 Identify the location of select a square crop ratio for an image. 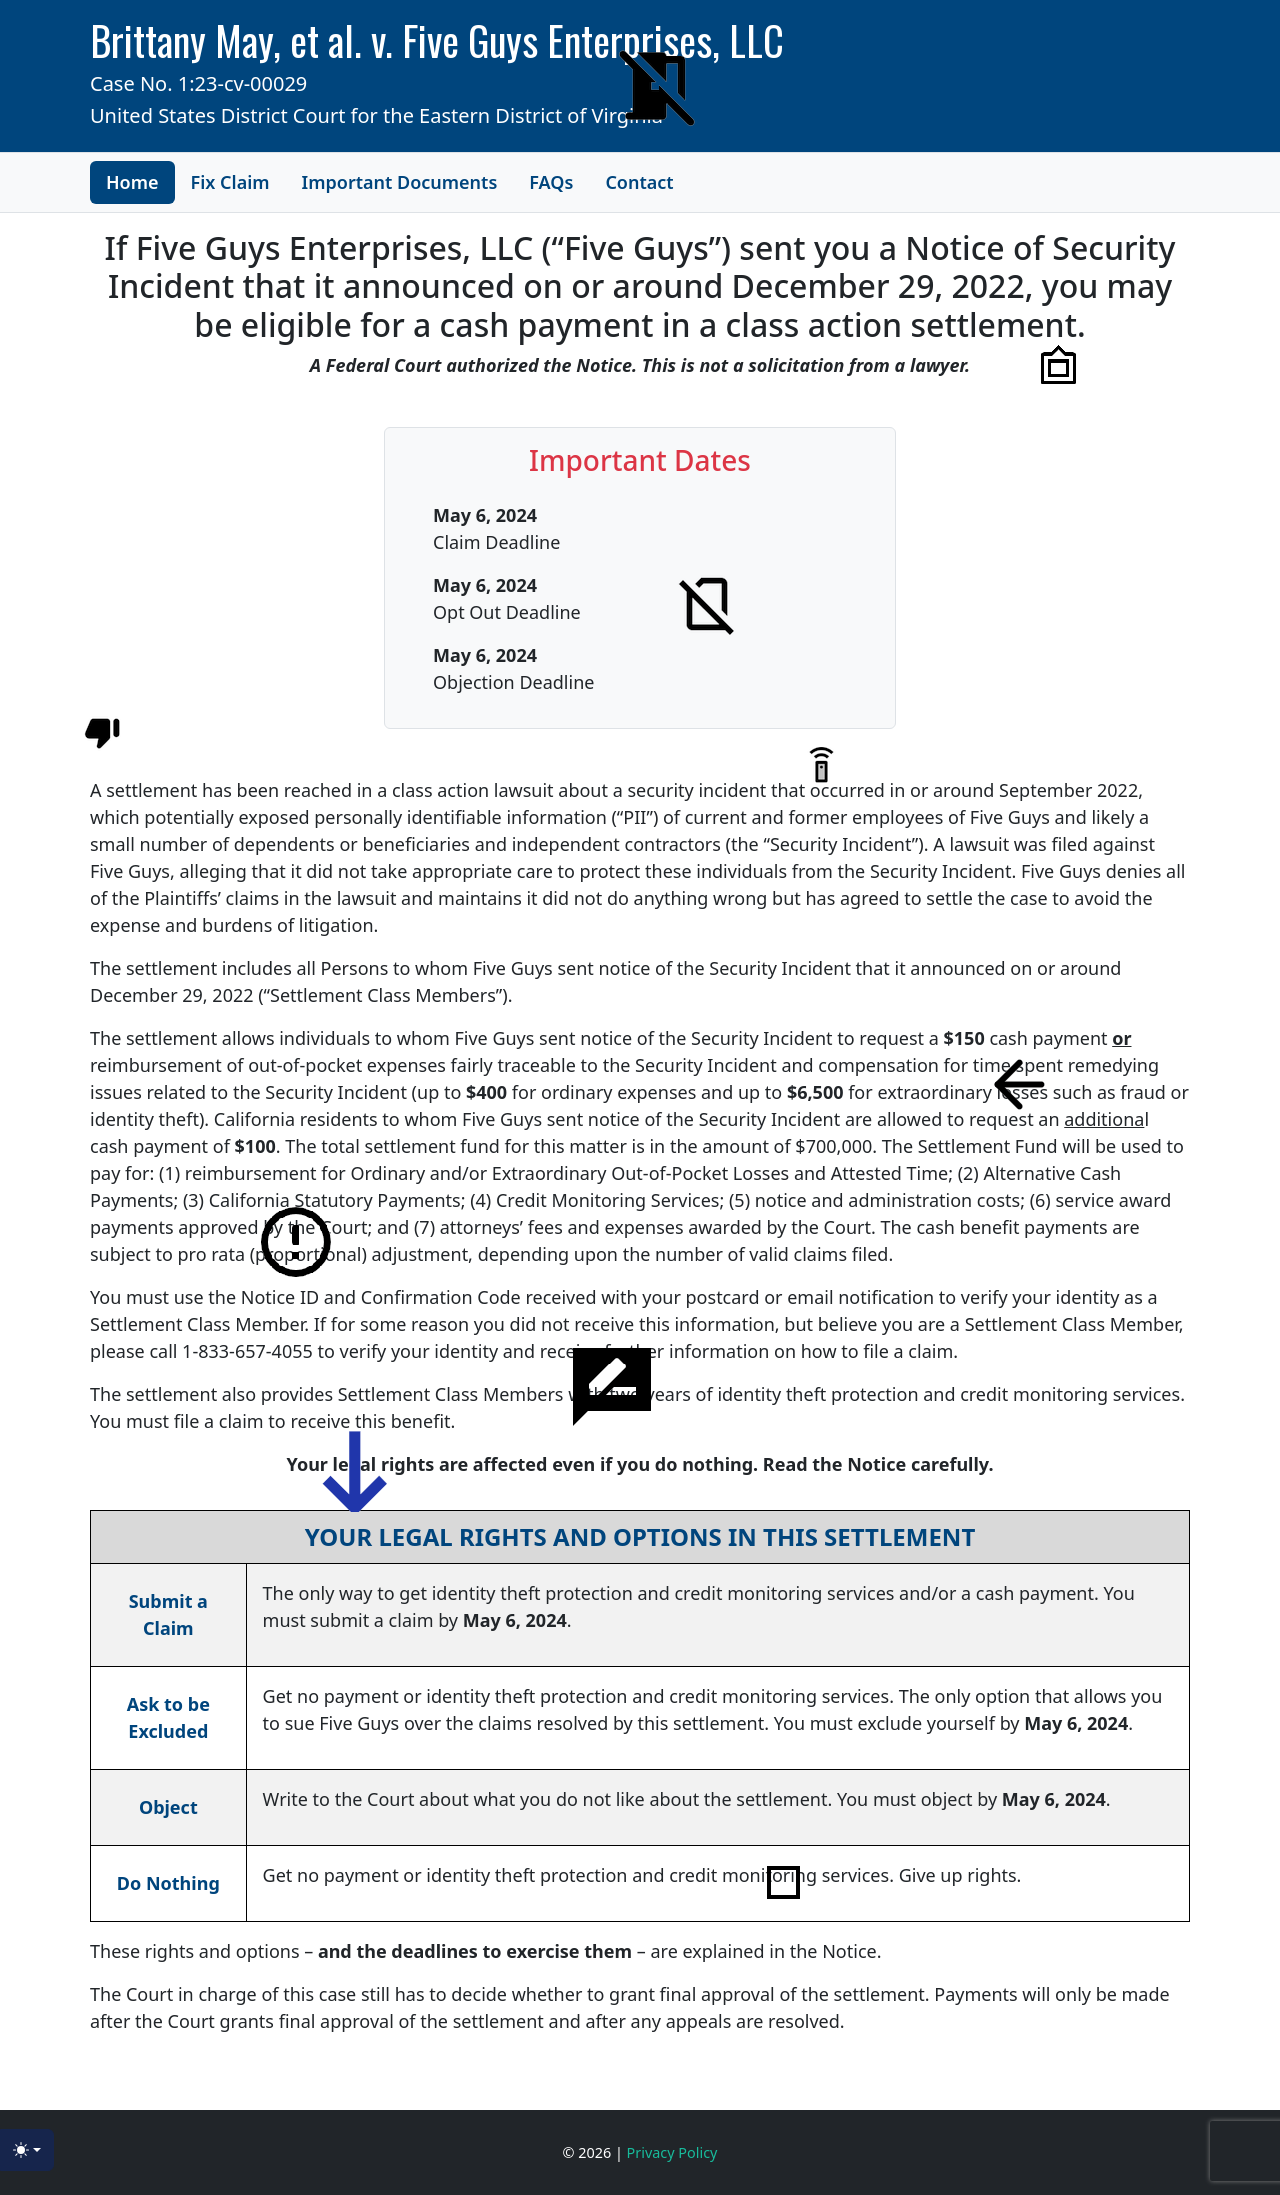
(783, 1882).